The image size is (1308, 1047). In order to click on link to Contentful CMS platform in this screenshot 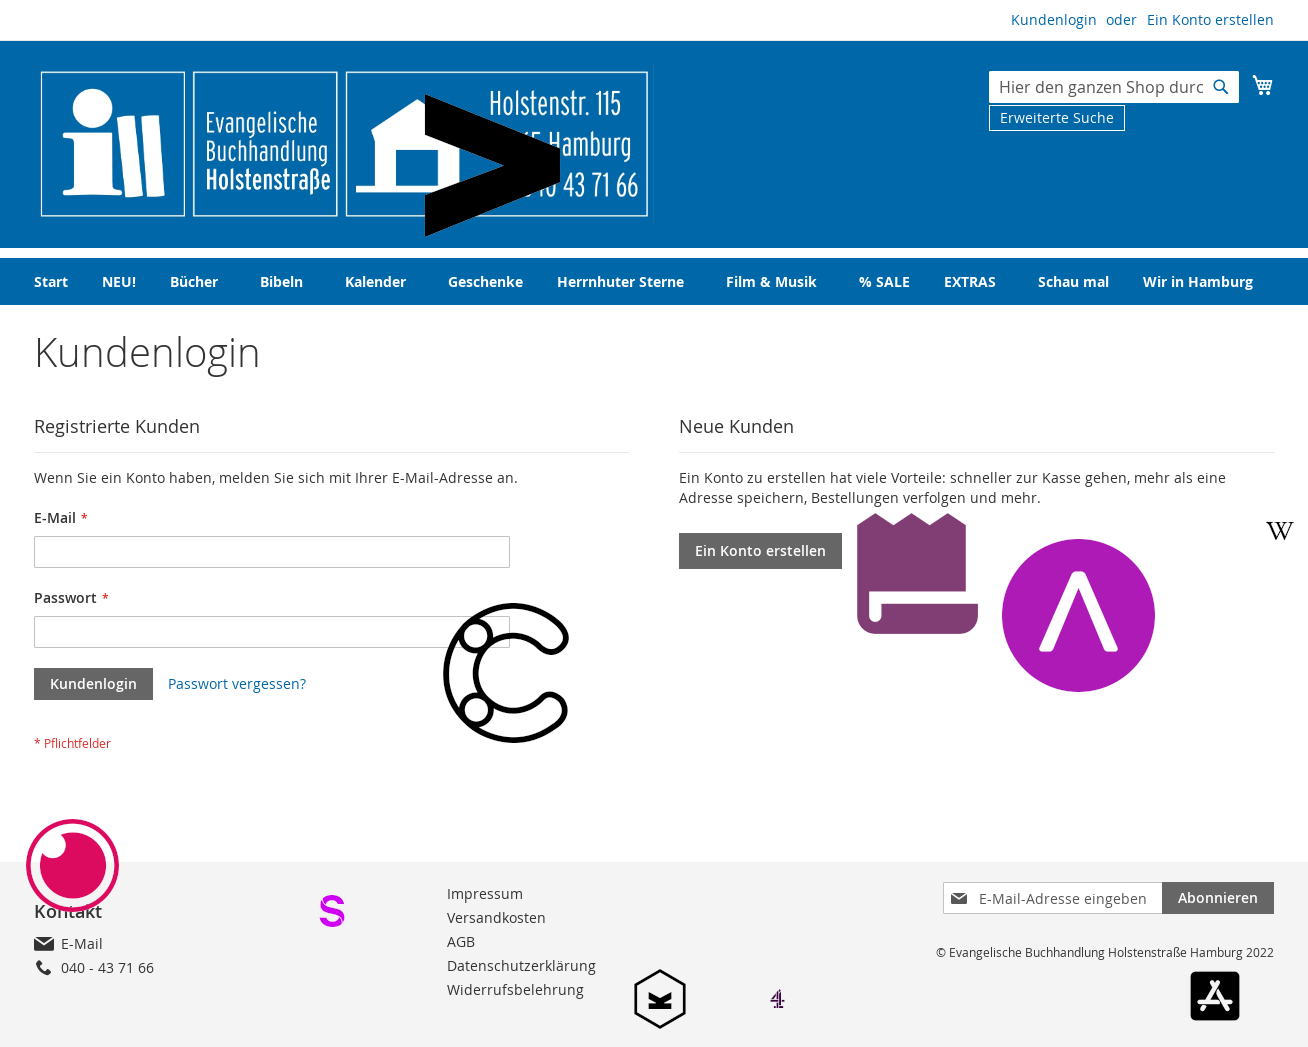, I will do `click(506, 673)`.